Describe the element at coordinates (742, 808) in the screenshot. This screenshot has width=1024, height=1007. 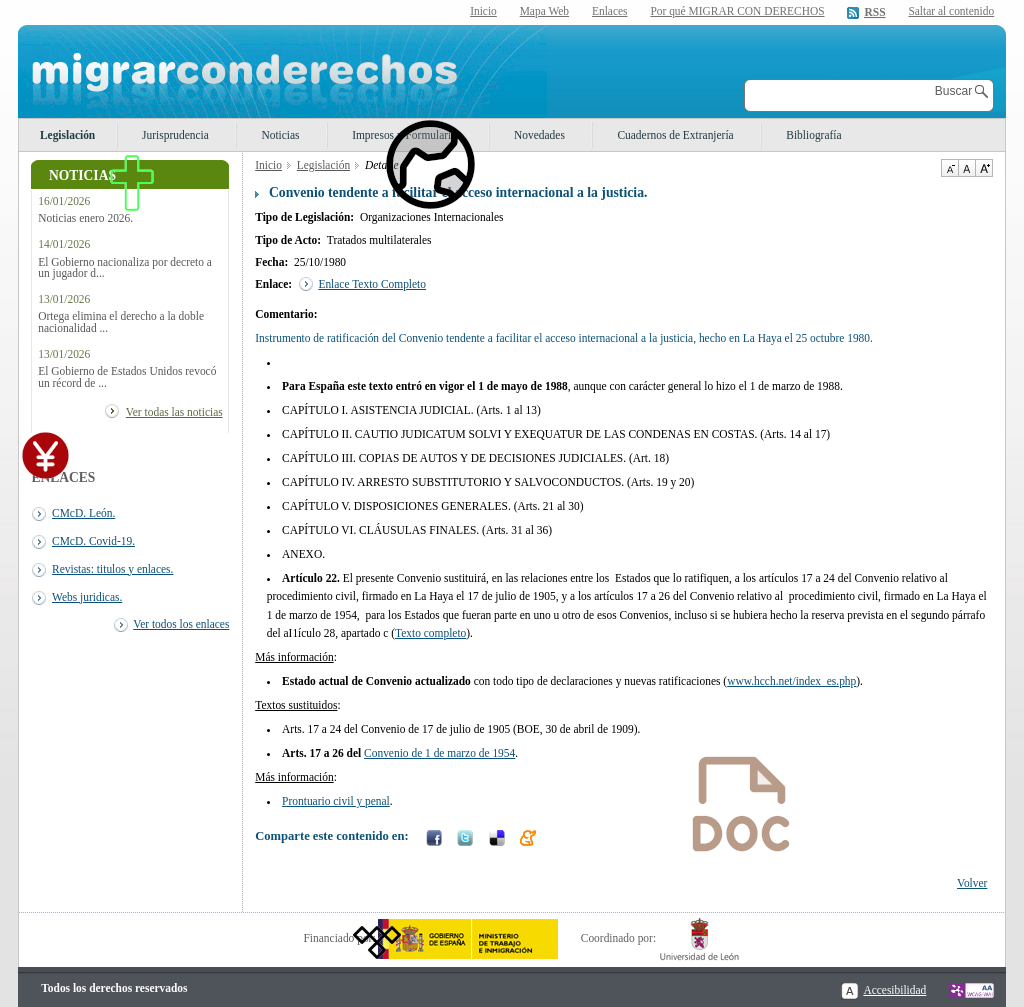
I see `open a document file` at that location.